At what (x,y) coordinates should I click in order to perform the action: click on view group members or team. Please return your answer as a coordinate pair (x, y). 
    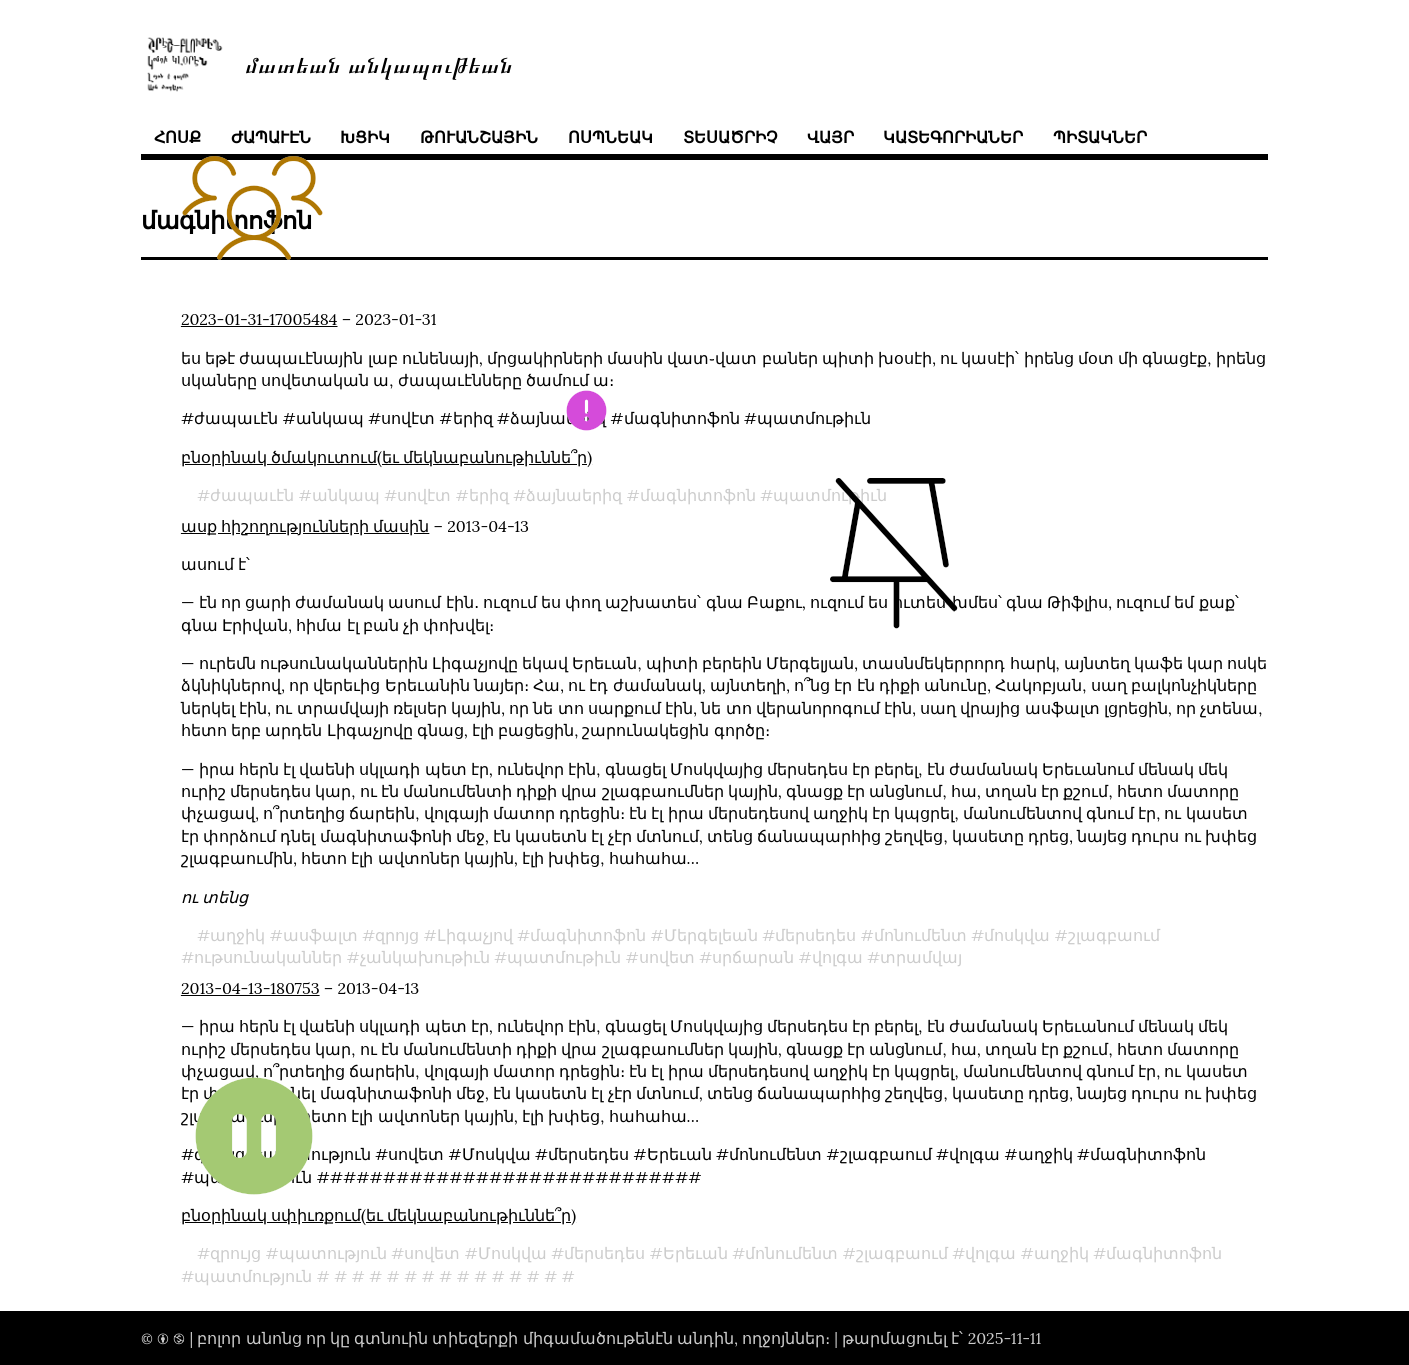
    Looking at the image, I should click on (254, 203).